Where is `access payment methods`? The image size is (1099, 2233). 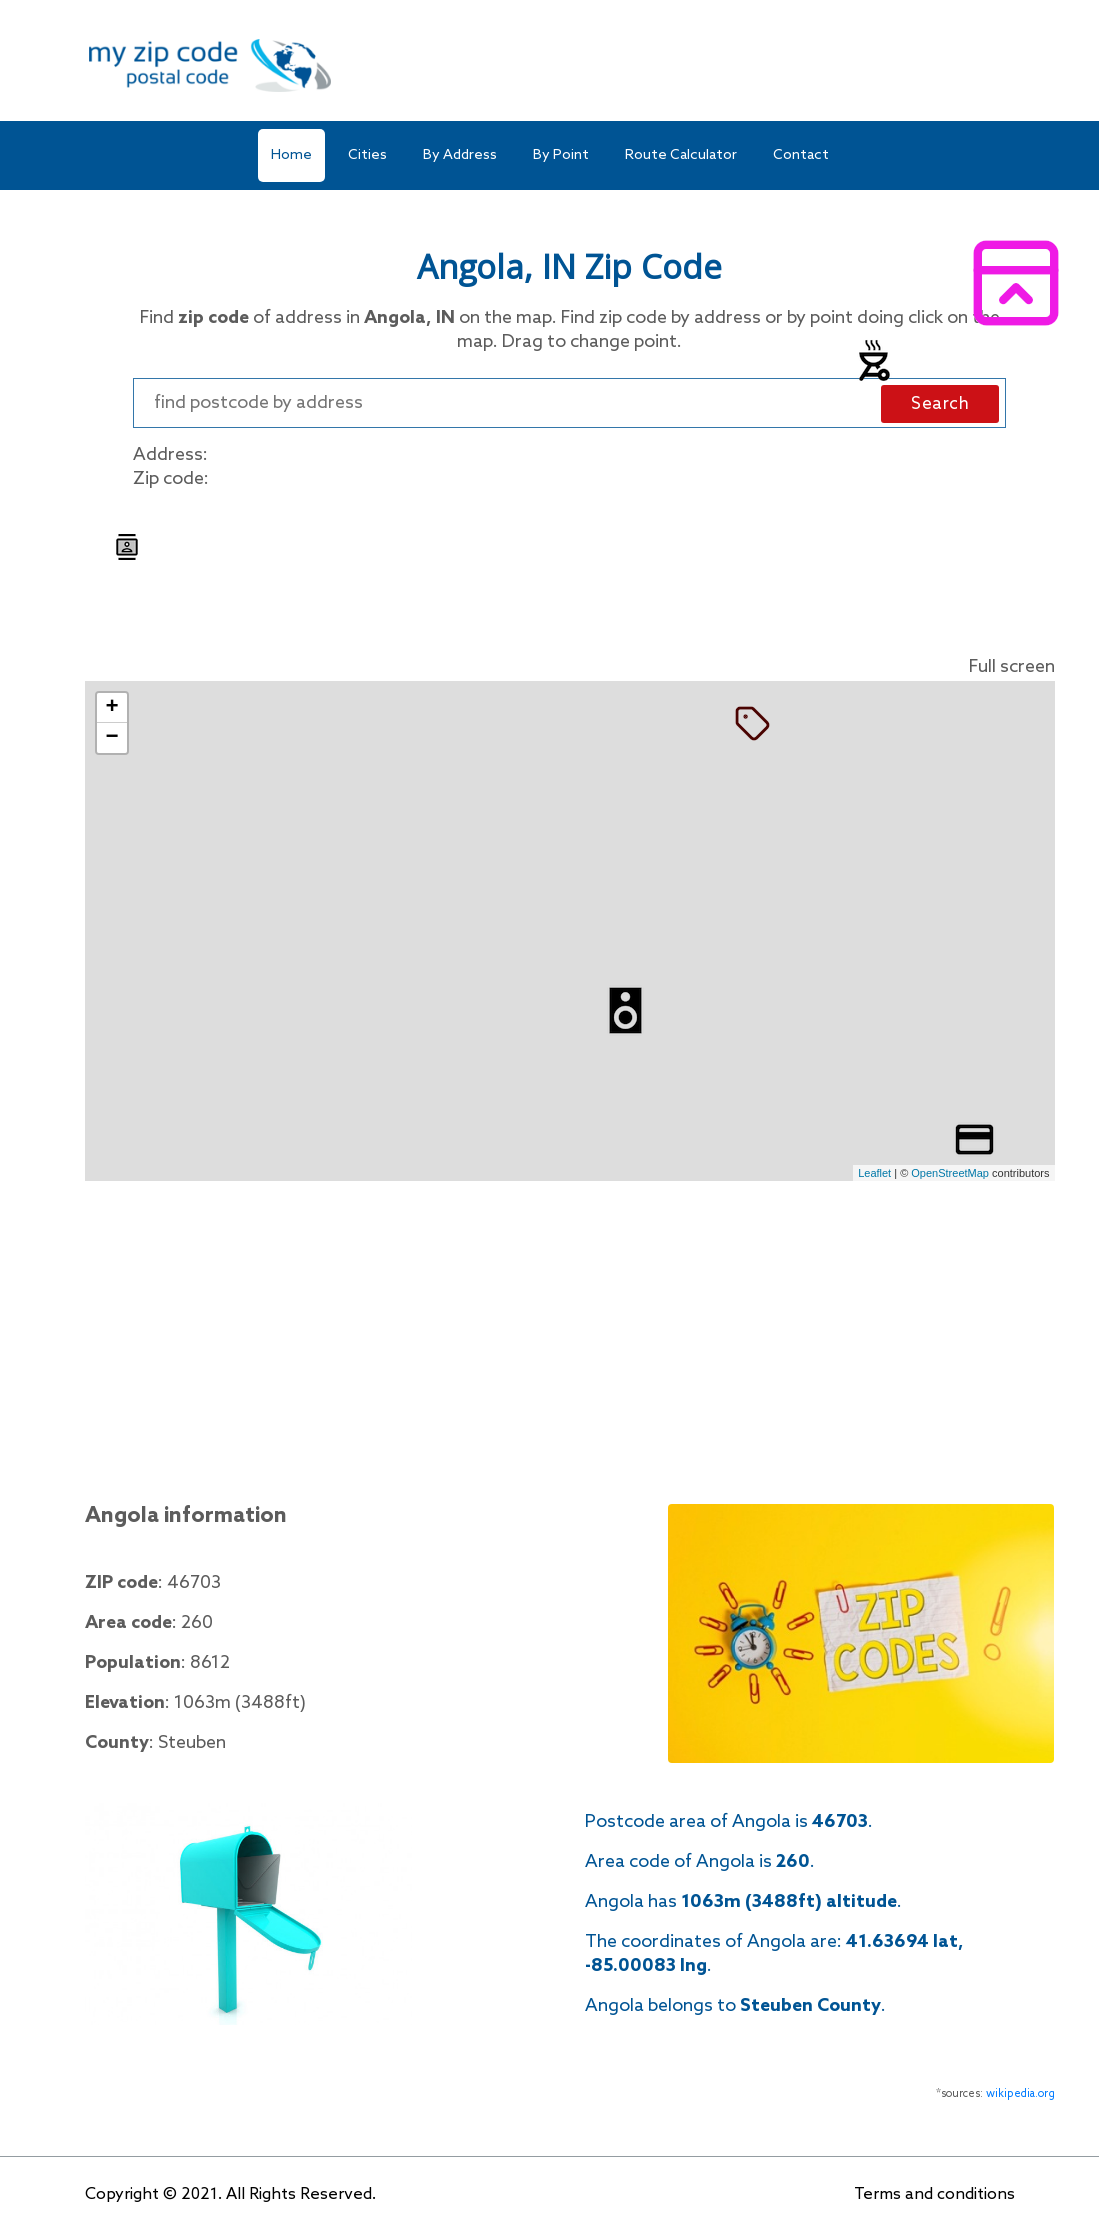 access payment methods is located at coordinates (974, 1139).